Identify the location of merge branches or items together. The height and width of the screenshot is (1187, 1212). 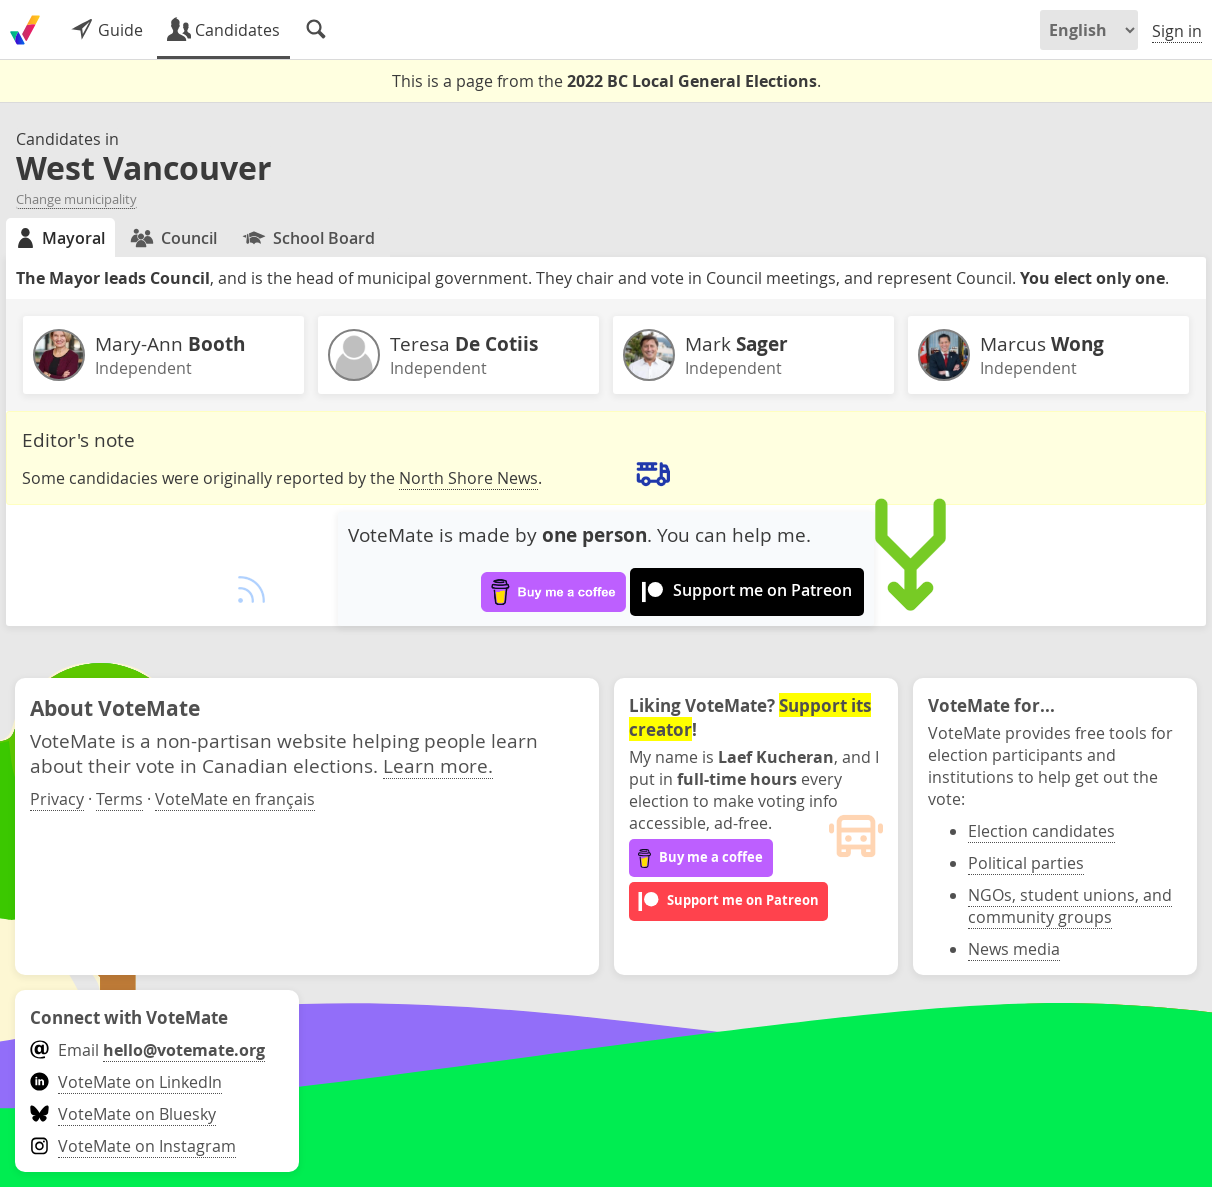
(910, 550).